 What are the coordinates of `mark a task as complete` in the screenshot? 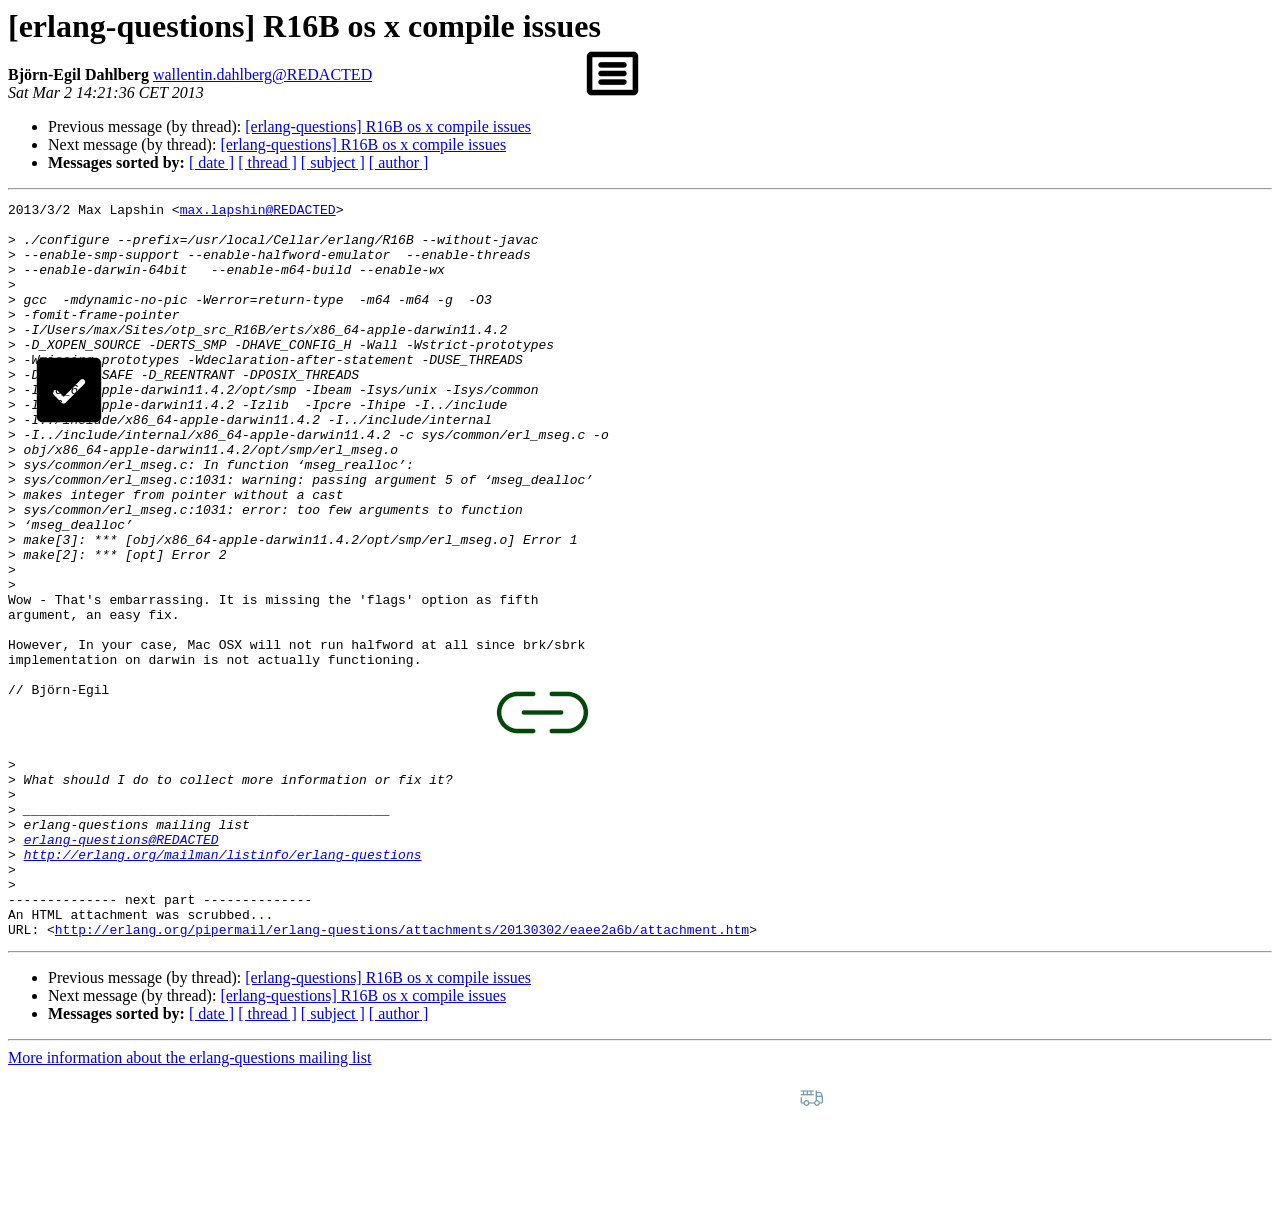 It's located at (69, 390).